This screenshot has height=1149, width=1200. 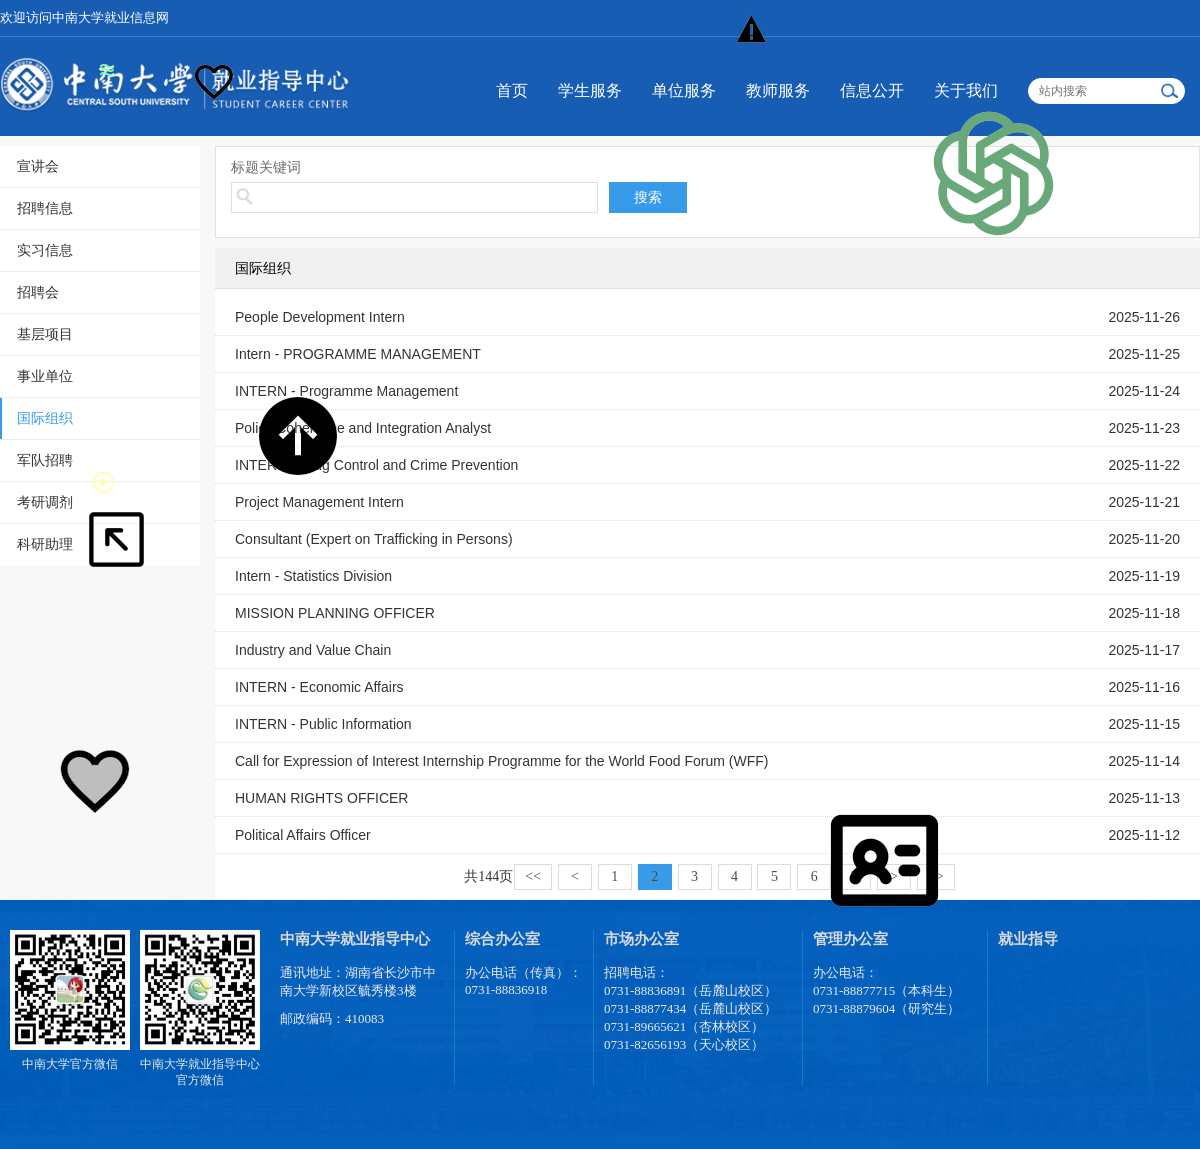 I want to click on indicates a warning or alert condition, so click(x=751, y=29).